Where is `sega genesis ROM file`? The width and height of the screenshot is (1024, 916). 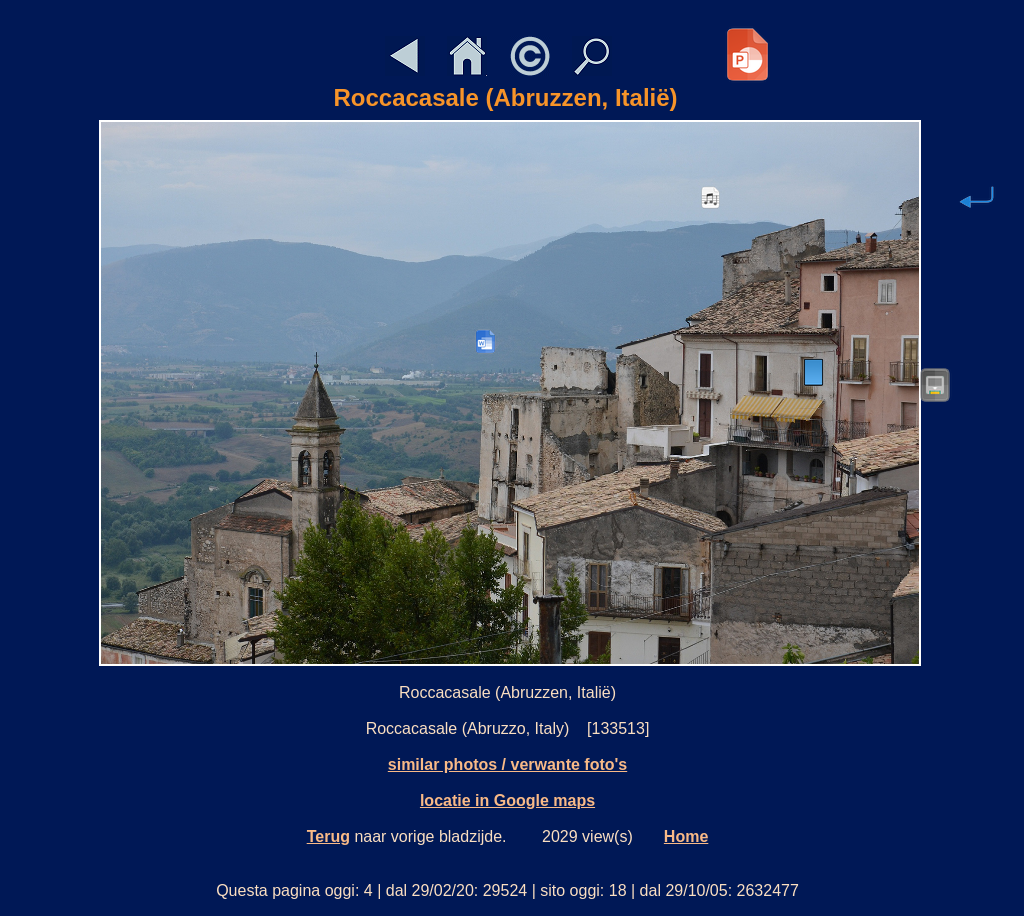
sega genesis ROM file is located at coordinates (935, 385).